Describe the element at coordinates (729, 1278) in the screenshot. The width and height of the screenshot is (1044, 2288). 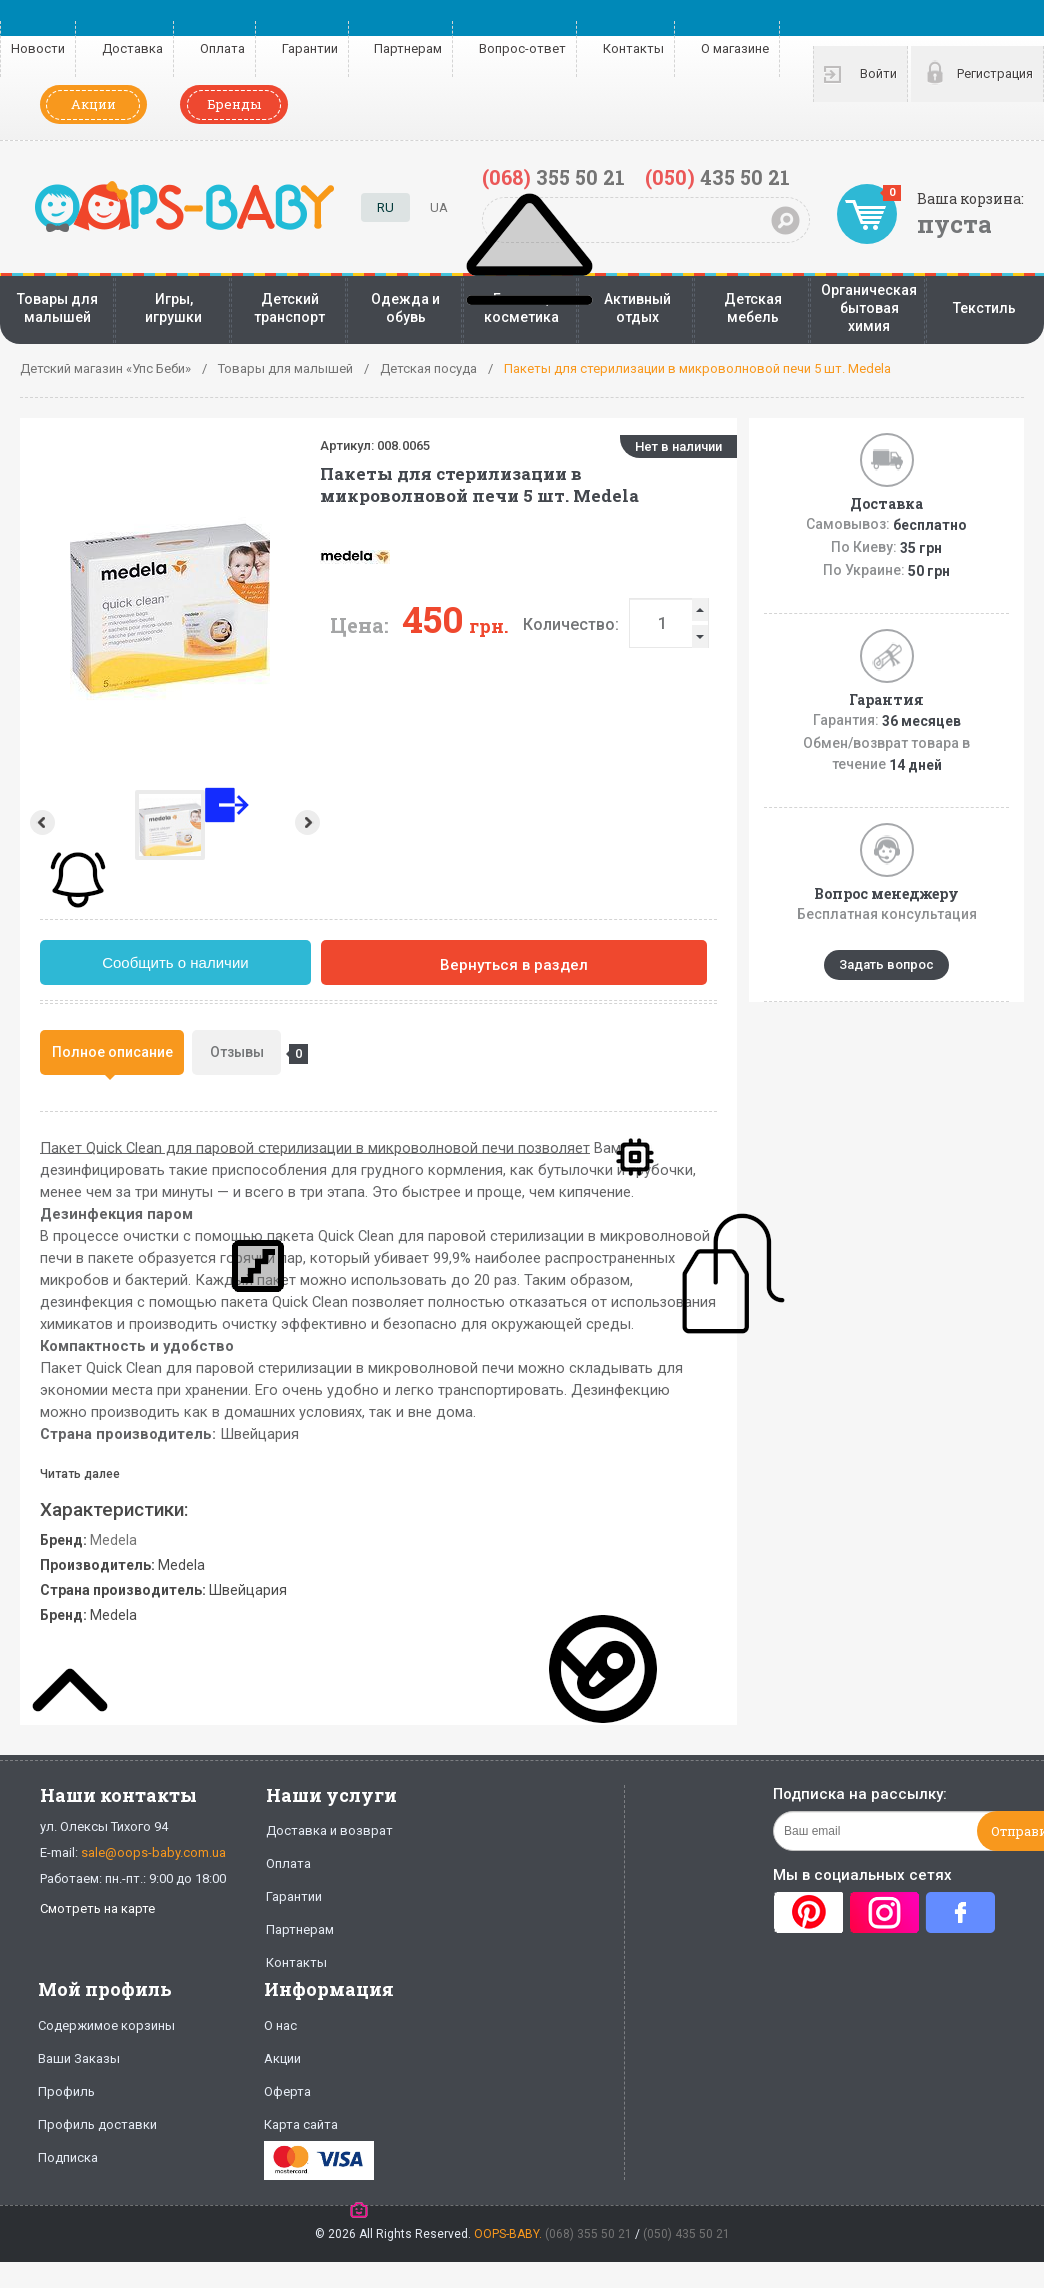
I see `browse tea or hot beverage options` at that location.